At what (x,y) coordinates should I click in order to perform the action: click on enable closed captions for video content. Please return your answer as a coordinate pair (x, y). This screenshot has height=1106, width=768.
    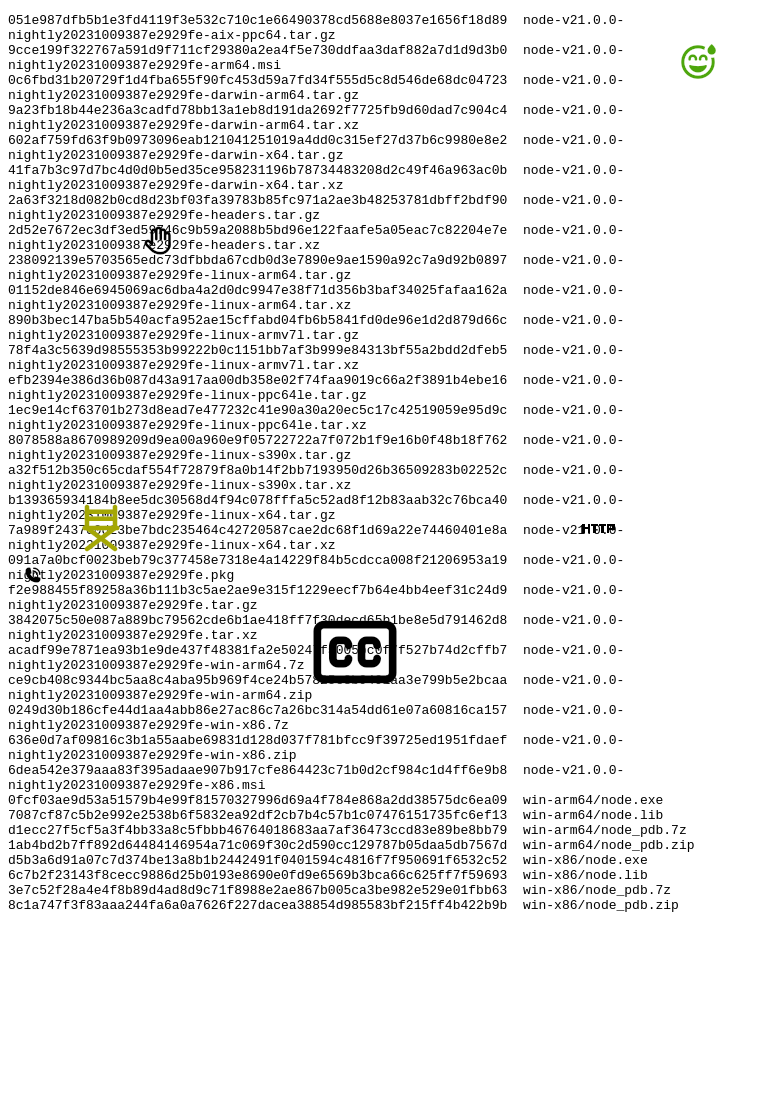
    Looking at the image, I should click on (355, 652).